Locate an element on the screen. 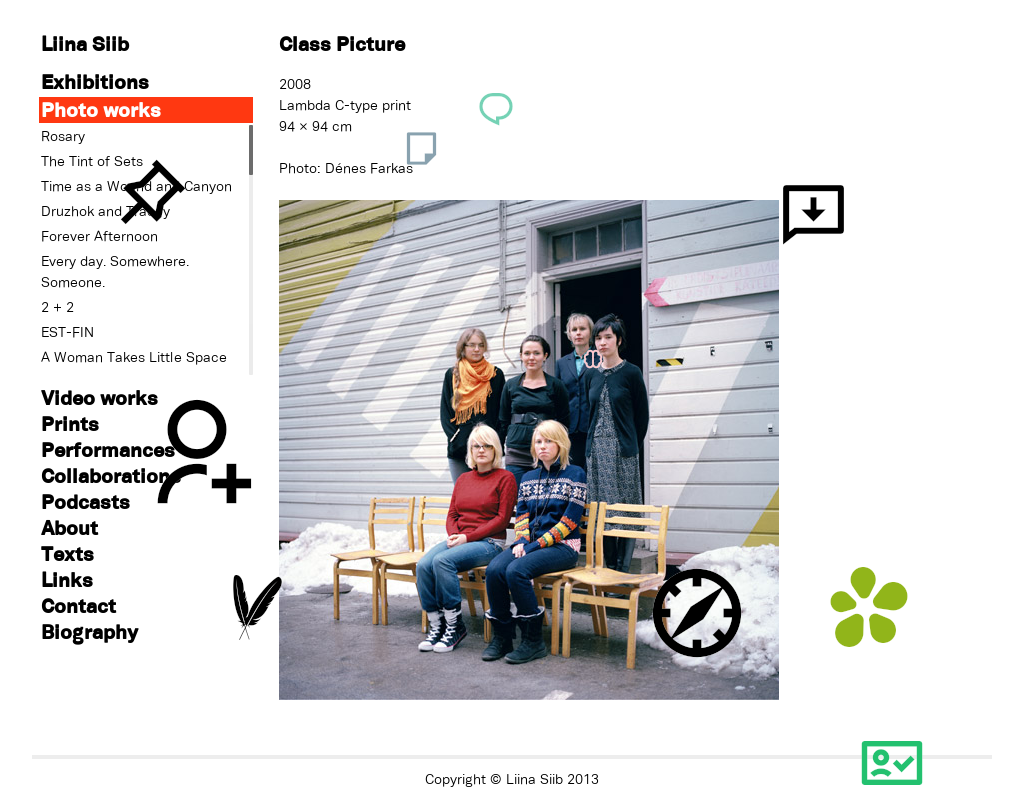 This screenshot has width=1024, height=805. pin an item for quick access is located at coordinates (150, 194).